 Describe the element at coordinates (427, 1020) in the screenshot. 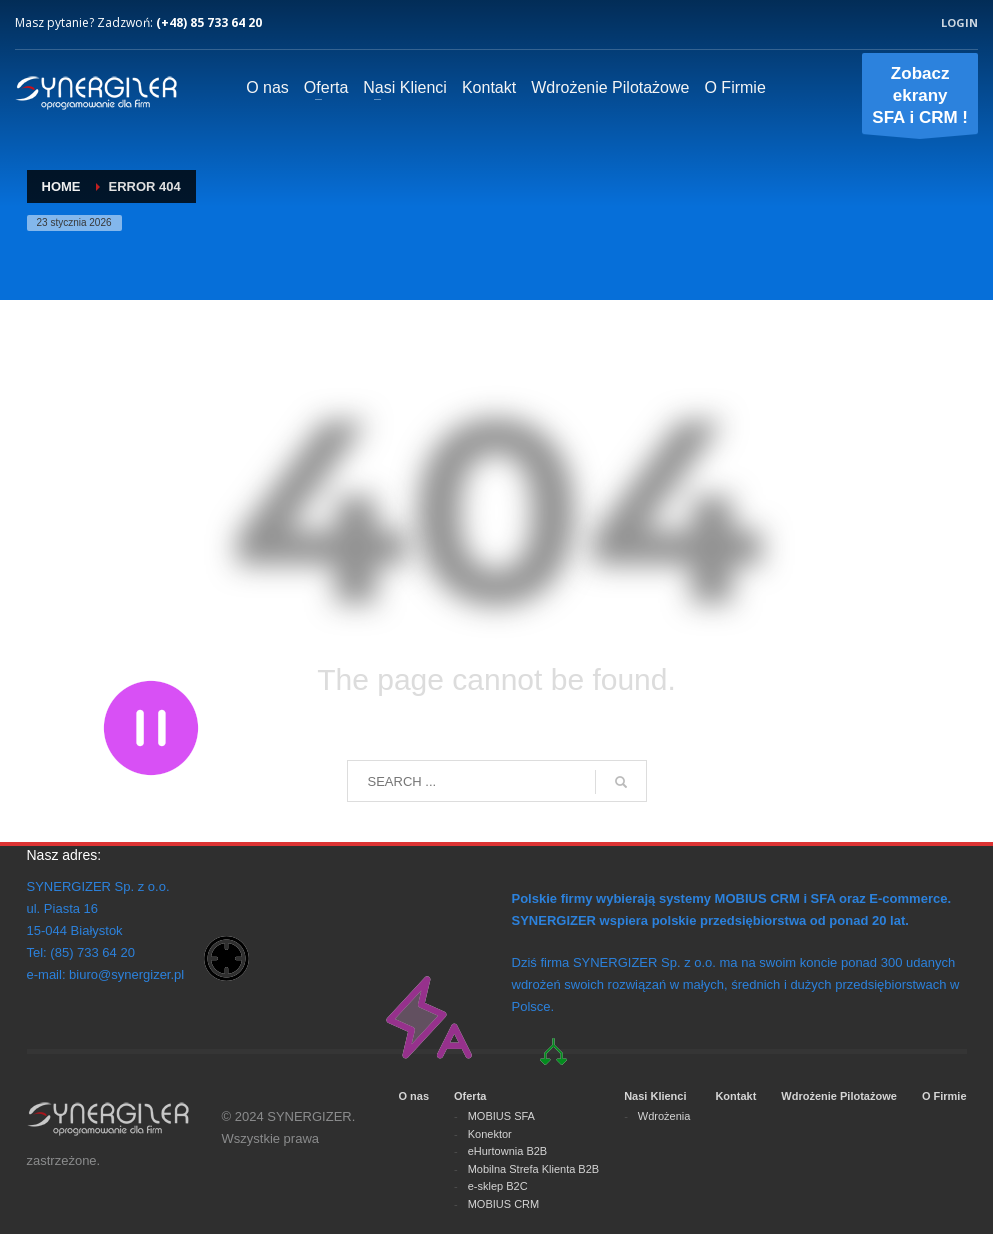

I see `toggle auto-flash mode in camera settings` at that location.